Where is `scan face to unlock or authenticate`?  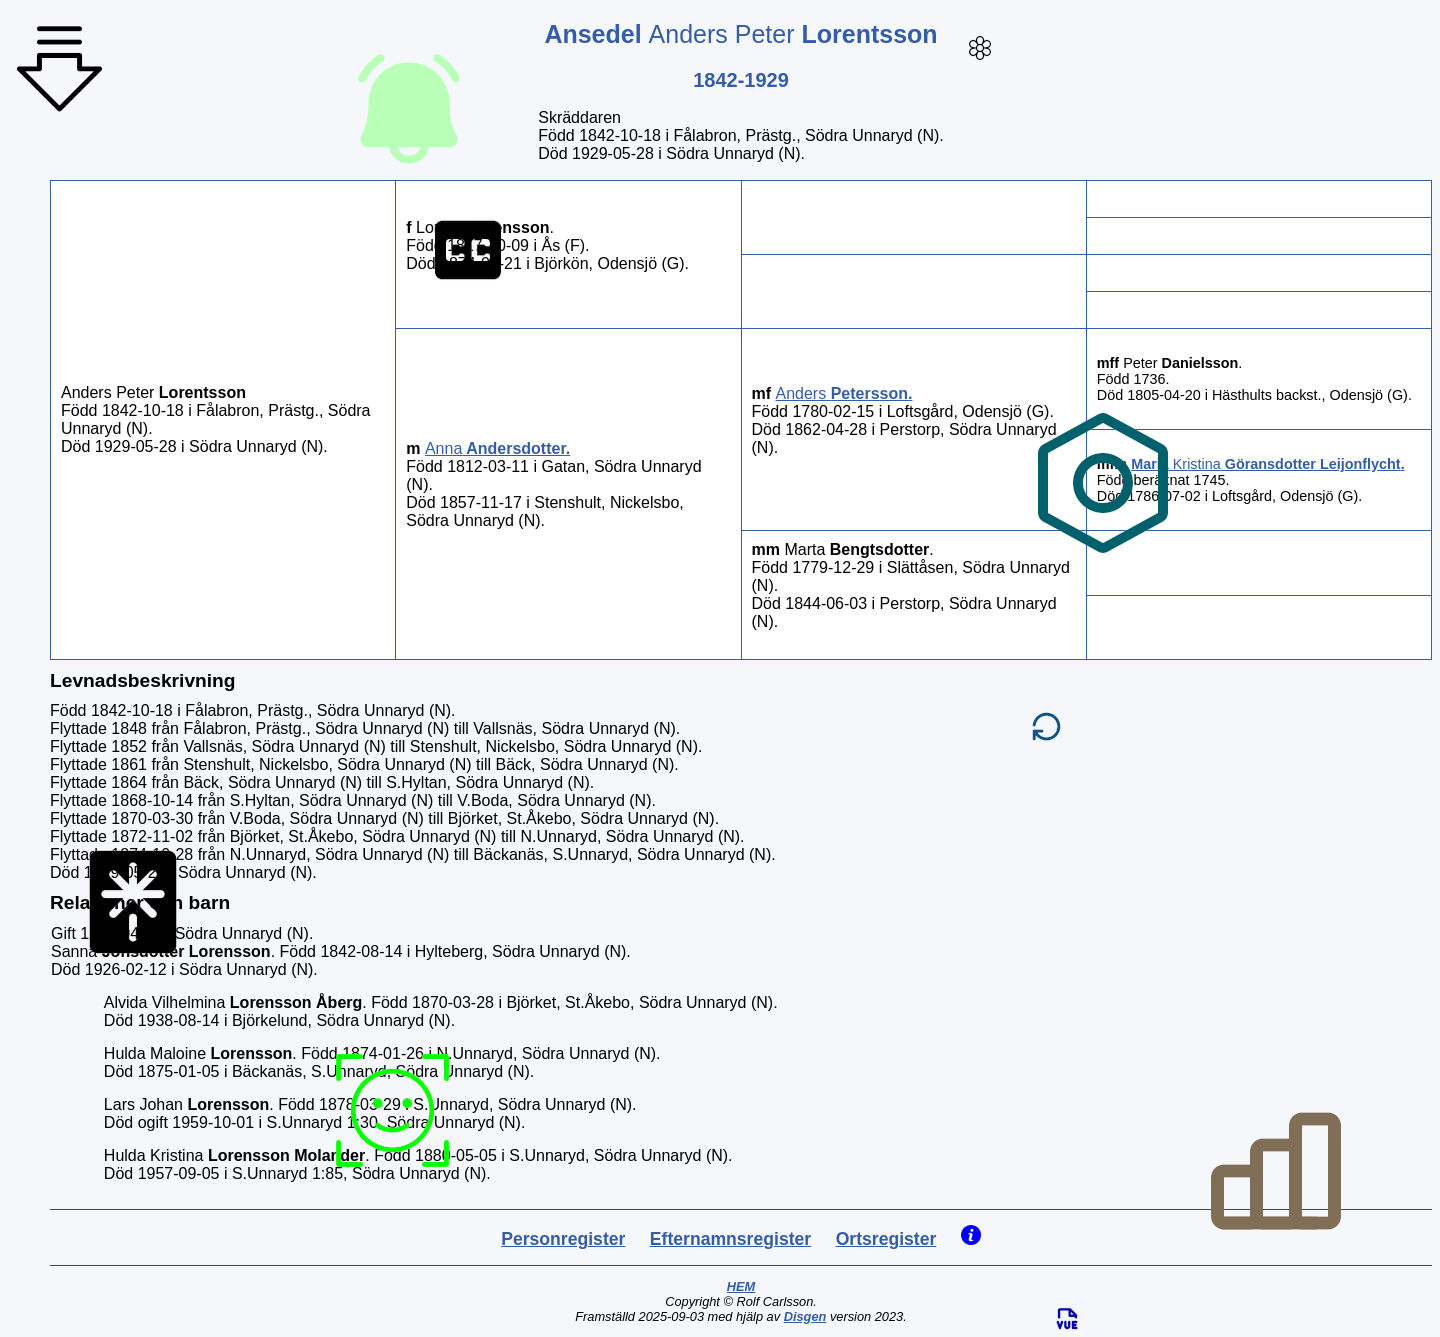
scan face to unlock or authenticate is located at coordinates (392, 1110).